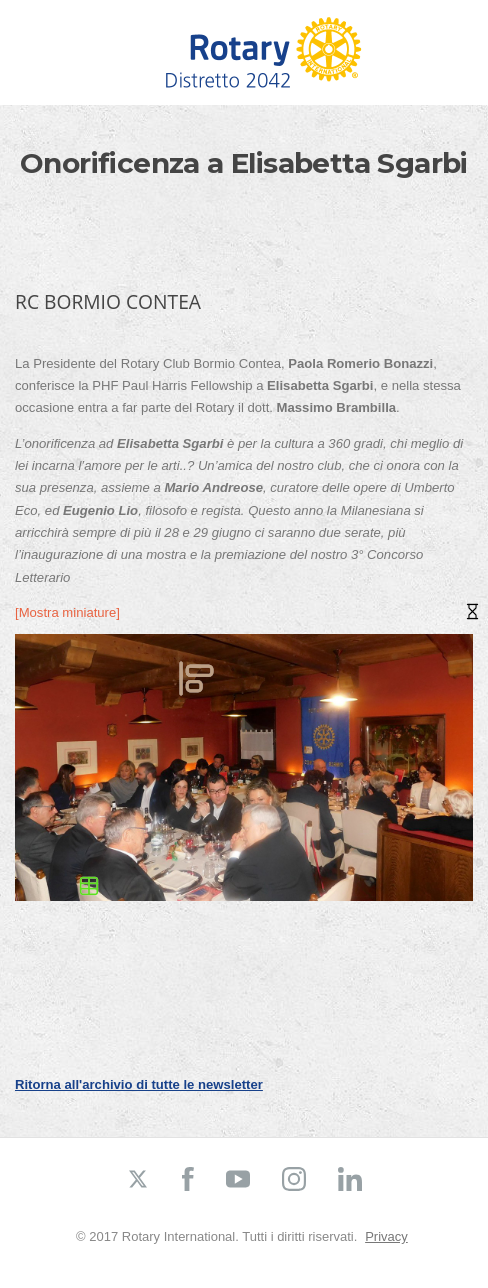  What do you see at coordinates (196, 678) in the screenshot?
I see `align items to the start vertically` at bounding box center [196, 678].